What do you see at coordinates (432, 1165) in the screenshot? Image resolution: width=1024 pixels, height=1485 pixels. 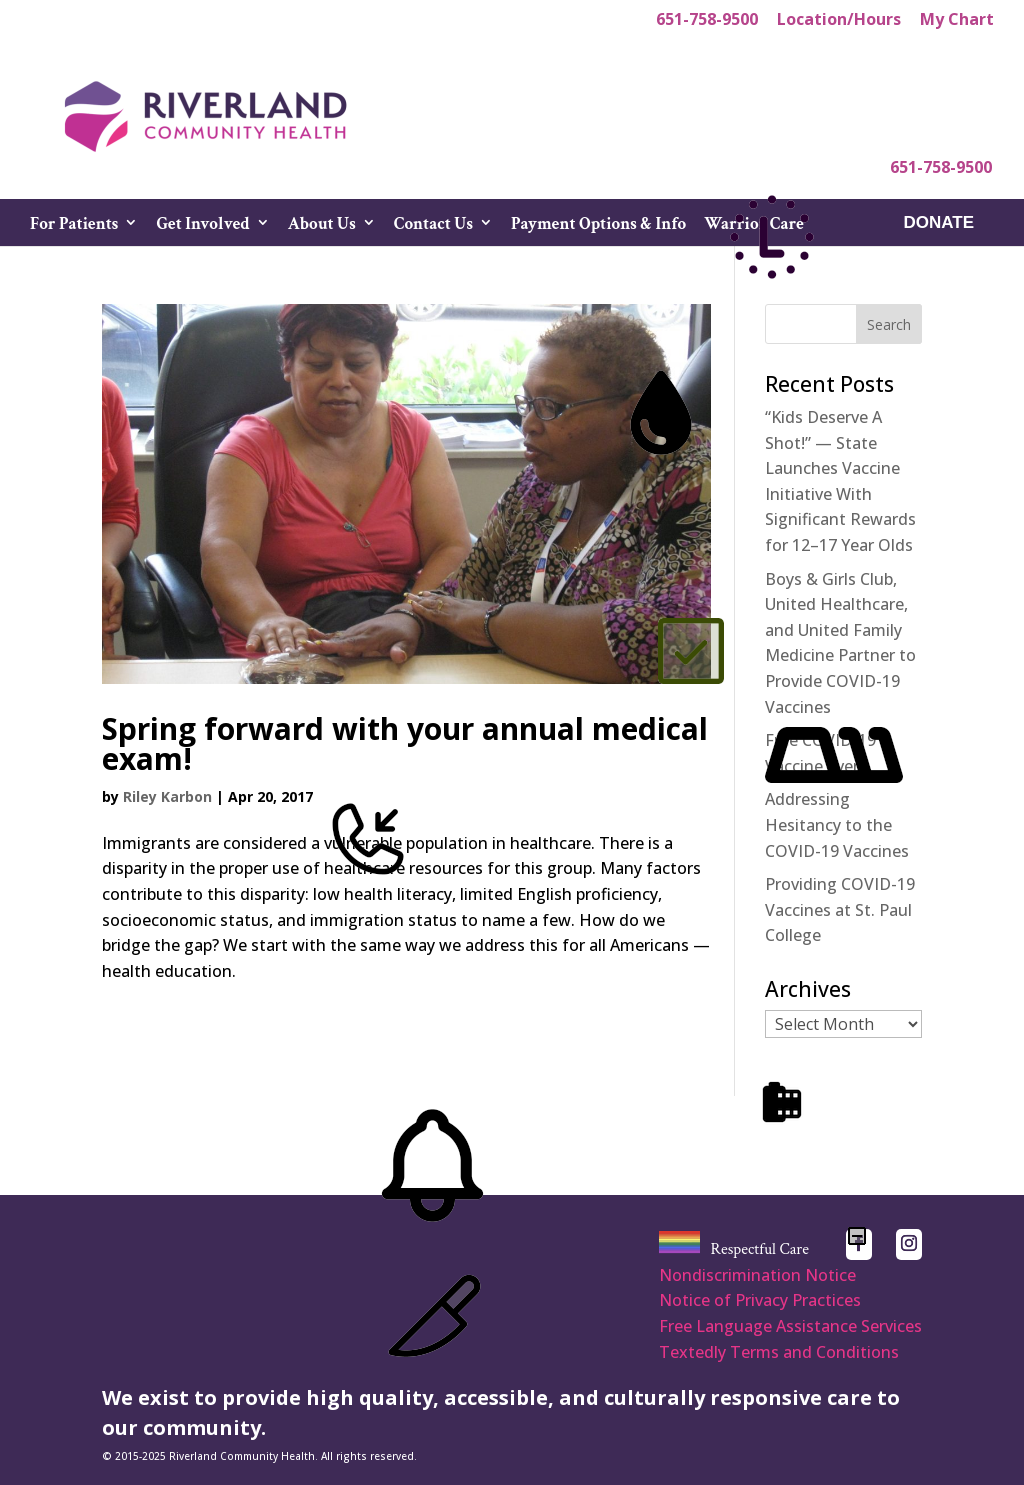 I see `view notifications` at bounding box center [432, 1165].